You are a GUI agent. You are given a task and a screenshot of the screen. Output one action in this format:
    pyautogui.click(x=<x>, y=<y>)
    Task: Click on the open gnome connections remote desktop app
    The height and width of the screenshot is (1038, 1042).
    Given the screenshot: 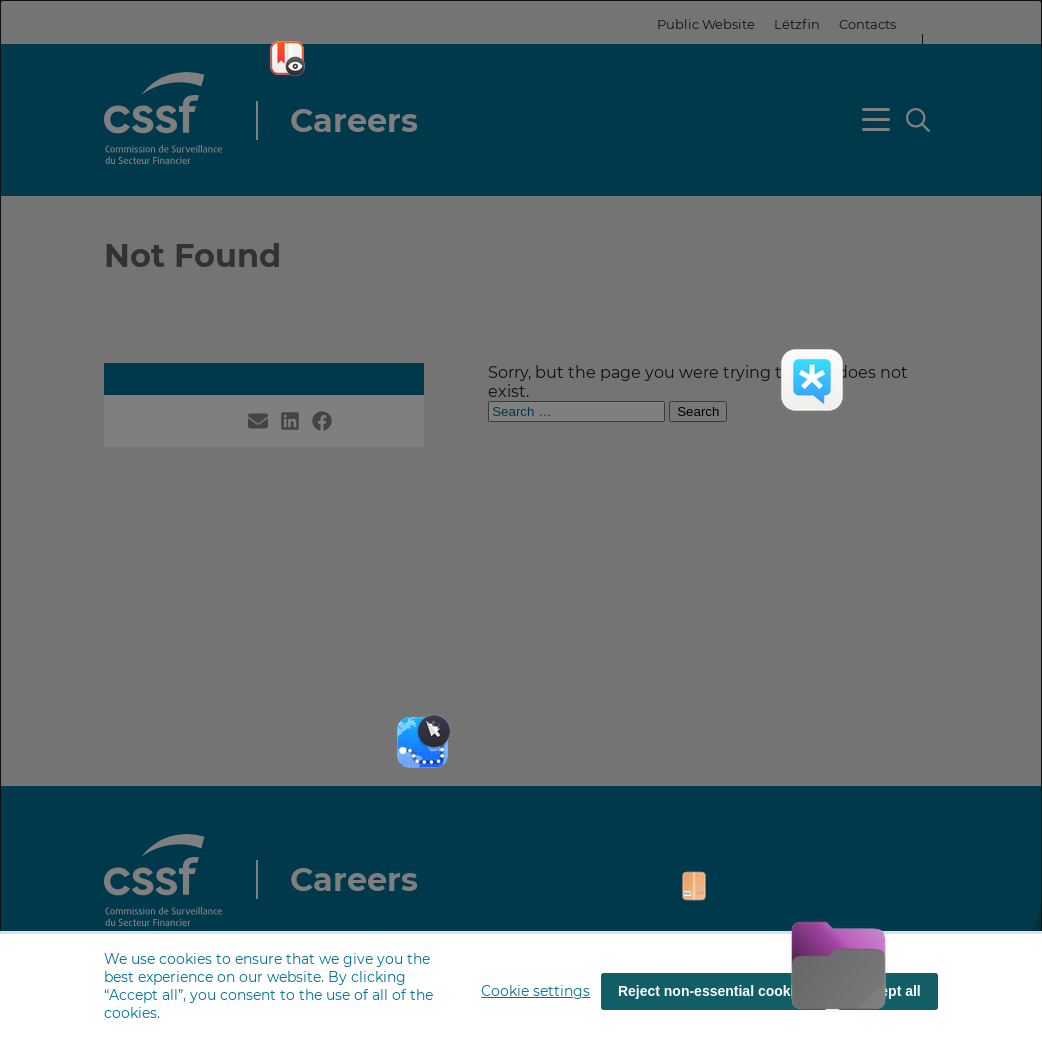 What is the action you would take?
    pyautogui.click(x=422, y=742)
    